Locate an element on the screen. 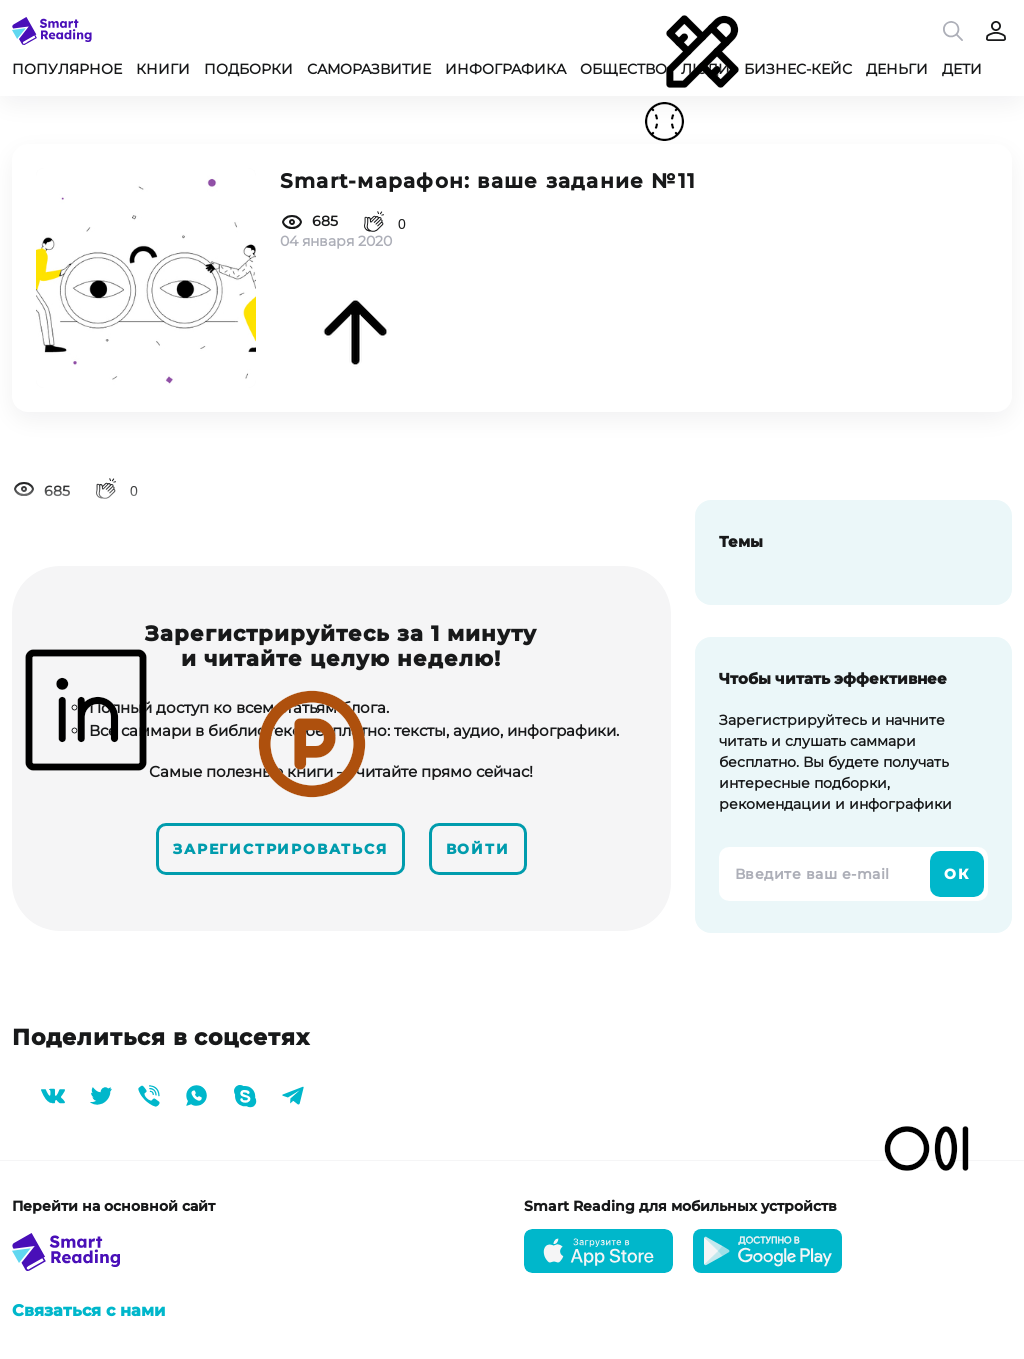 This screenshot has width=1024, height=1359. scroll to top of page is located at coordinates (355, 331).